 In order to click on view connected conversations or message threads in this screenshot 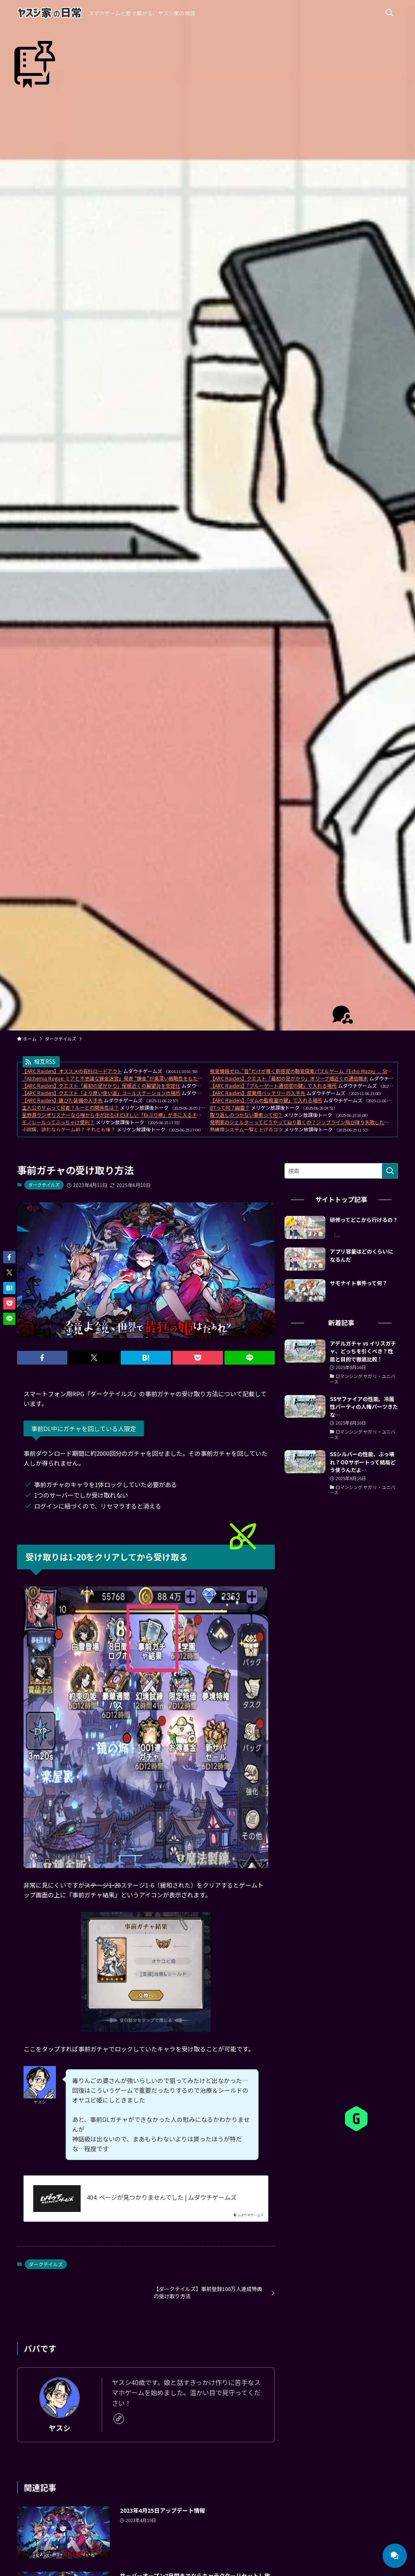, I will do `click(342, 1014)`.